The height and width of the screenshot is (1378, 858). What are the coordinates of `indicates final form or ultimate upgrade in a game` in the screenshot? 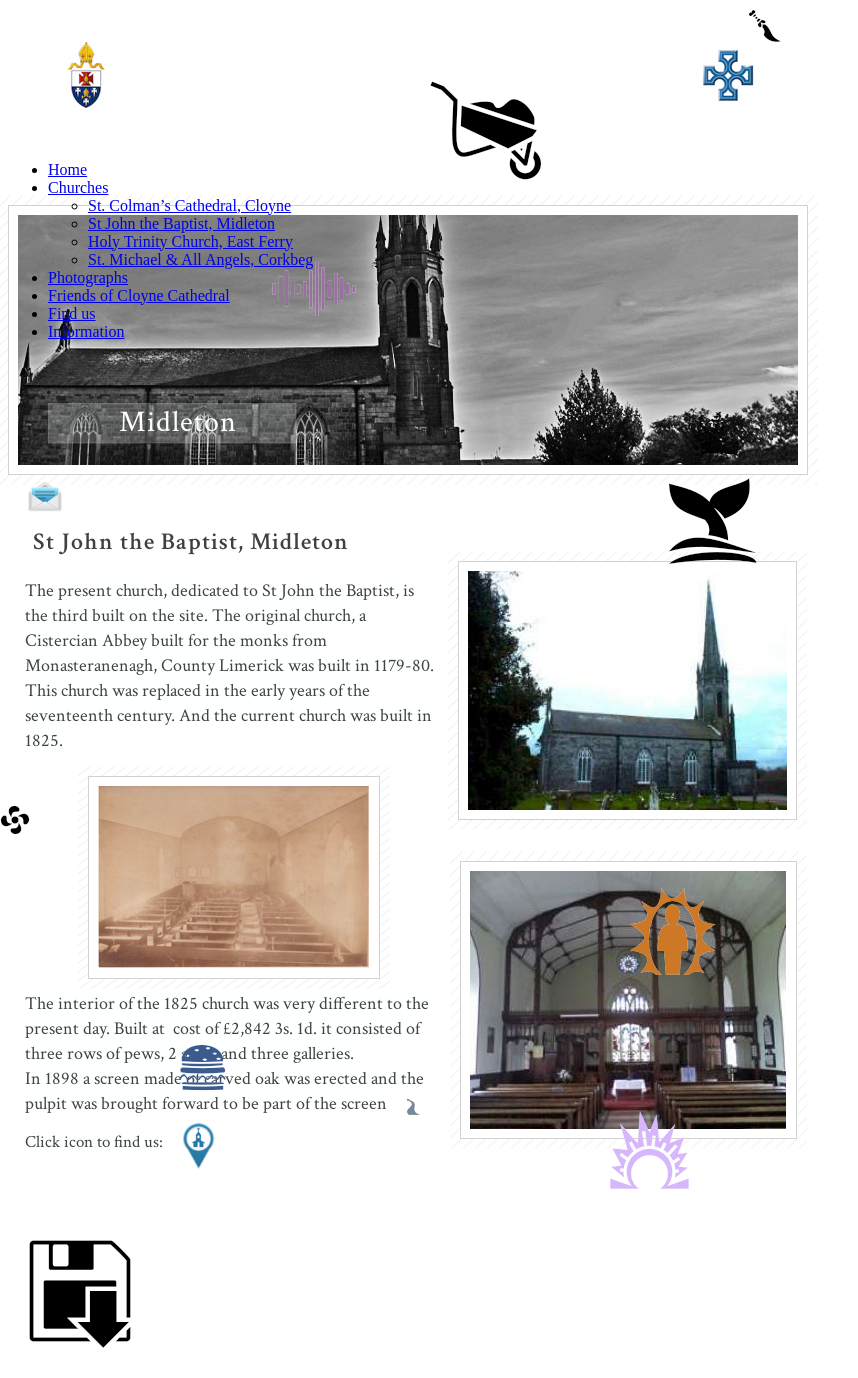 It's located at (650, 1150).